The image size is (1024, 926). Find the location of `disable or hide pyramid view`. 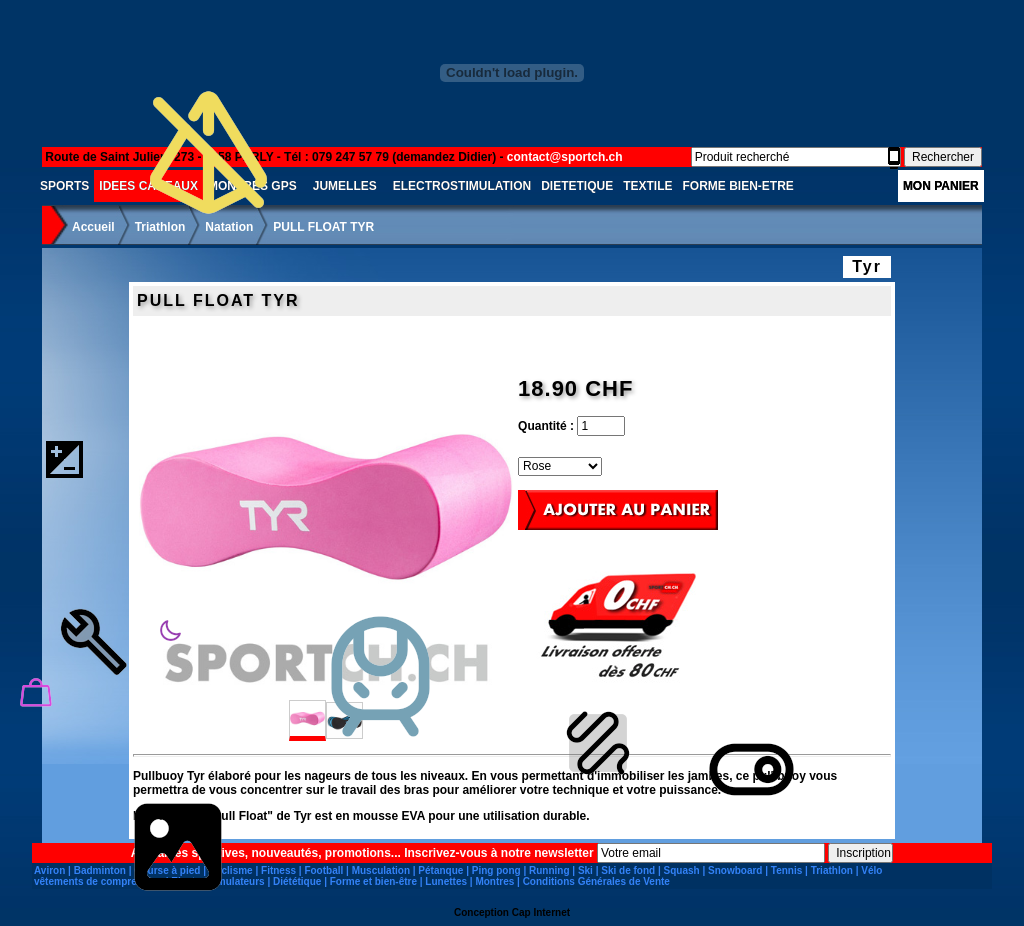

disable or hide pyramid view is located at coordinates (208, 152).